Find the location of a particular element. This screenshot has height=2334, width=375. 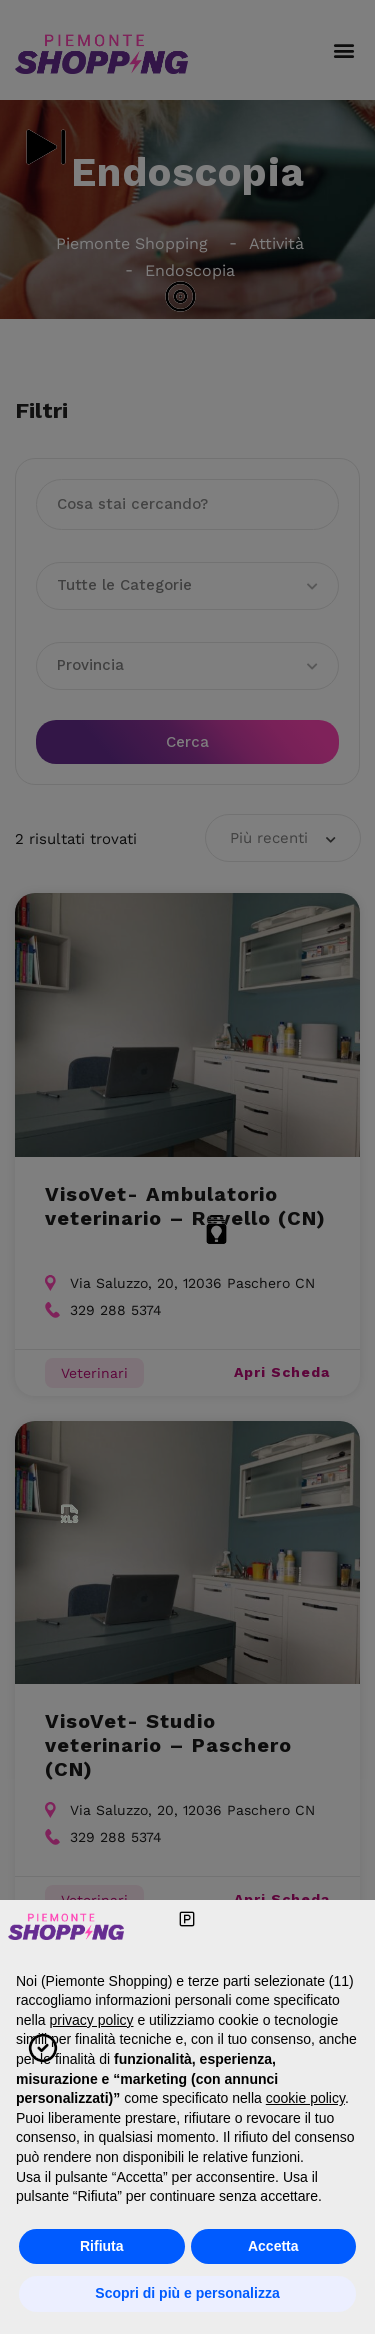

indicates a completed or successful action is located at coordinates (43, 2048).